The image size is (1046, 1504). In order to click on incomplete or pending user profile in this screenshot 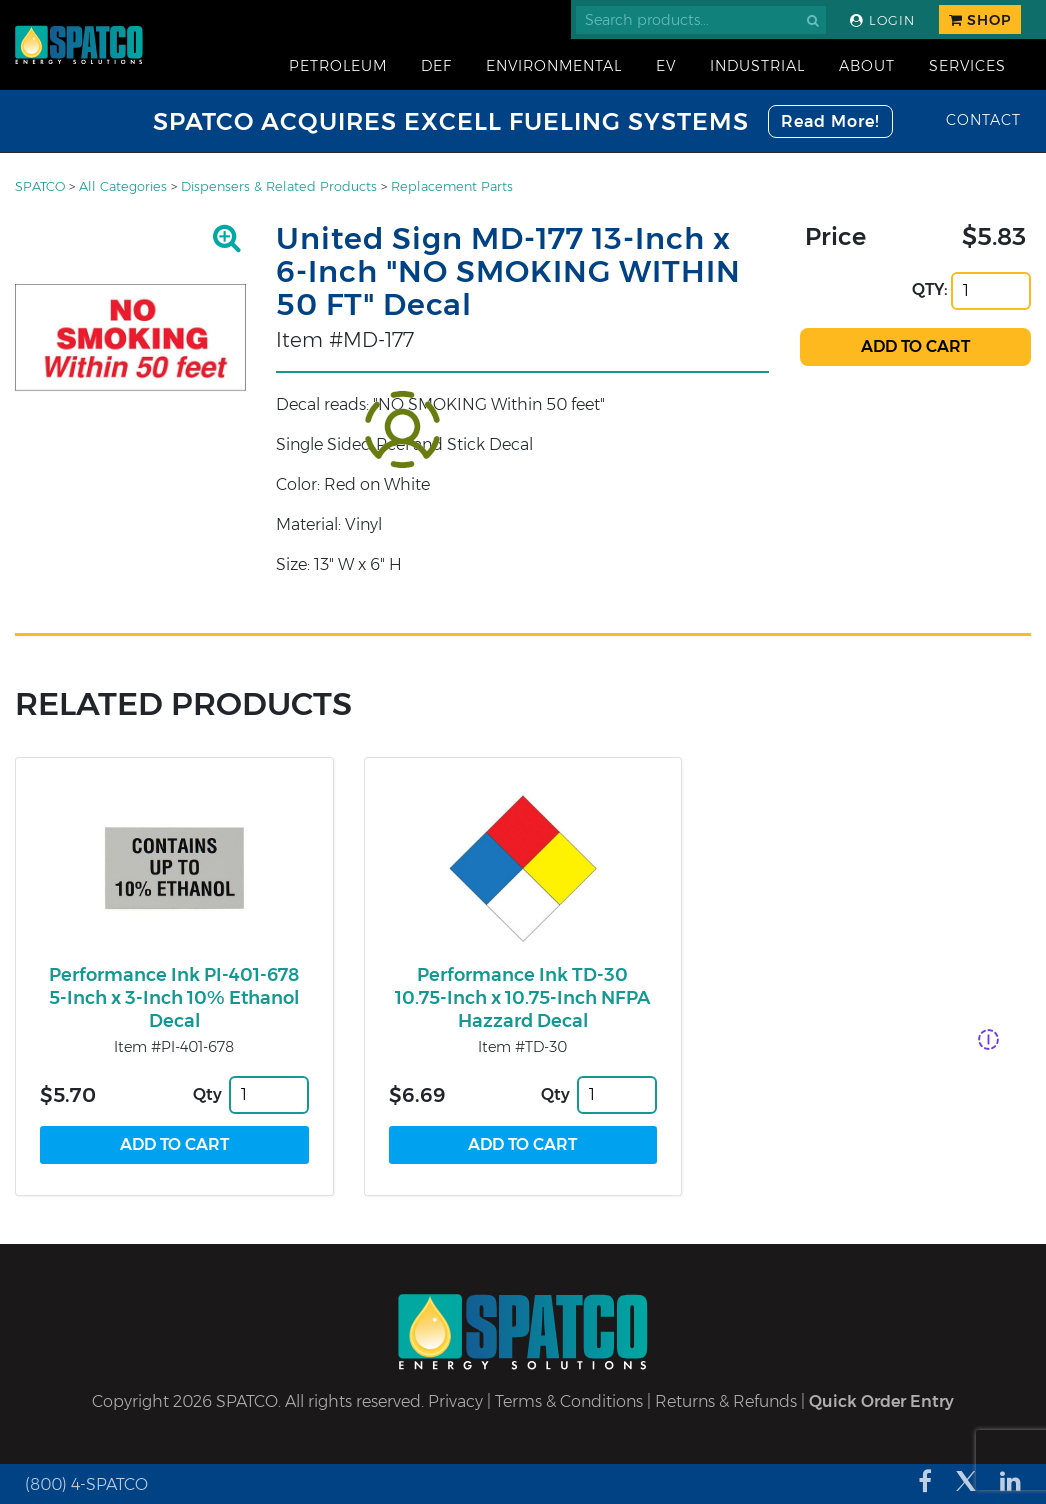, I will do `click(402, 429)`.